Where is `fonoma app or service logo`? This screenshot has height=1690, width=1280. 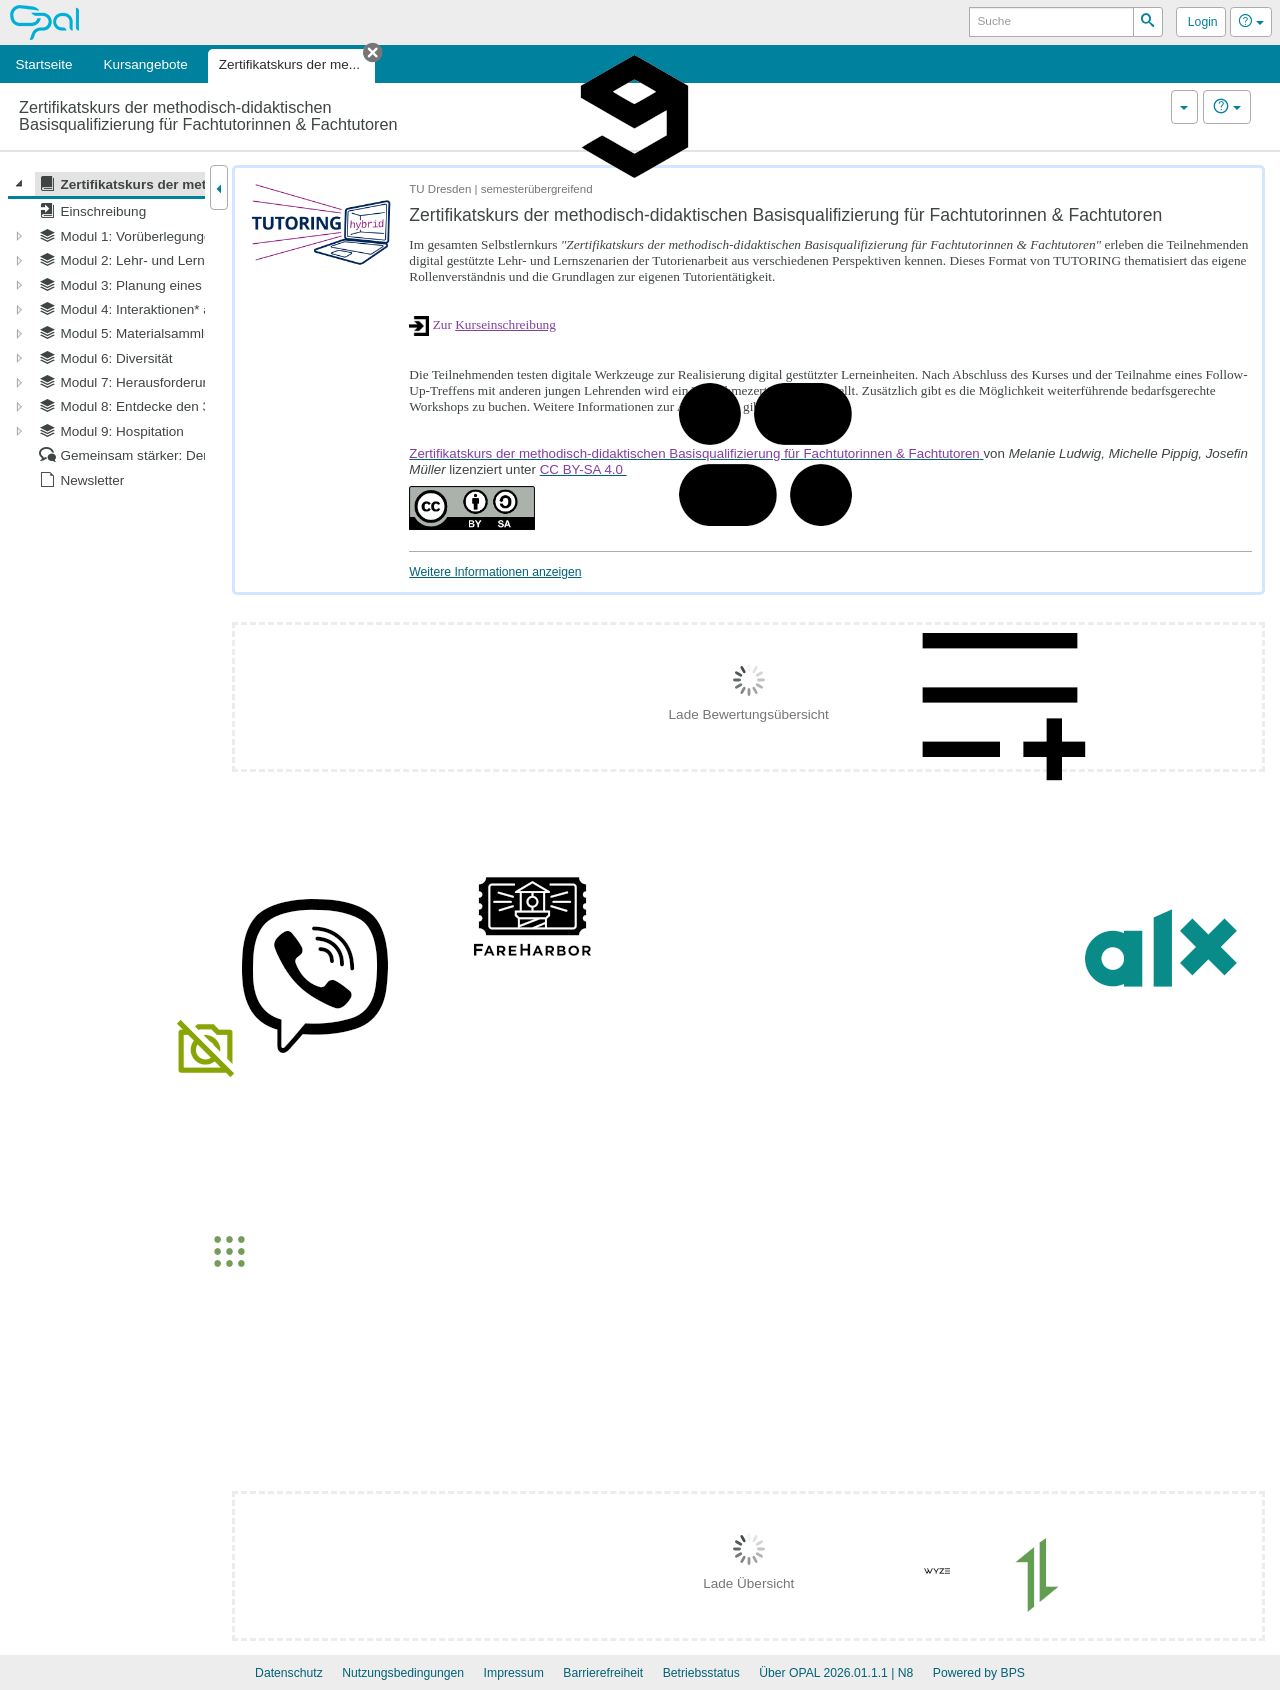 fonoma app or service logo is located at coordinates (765, 454).